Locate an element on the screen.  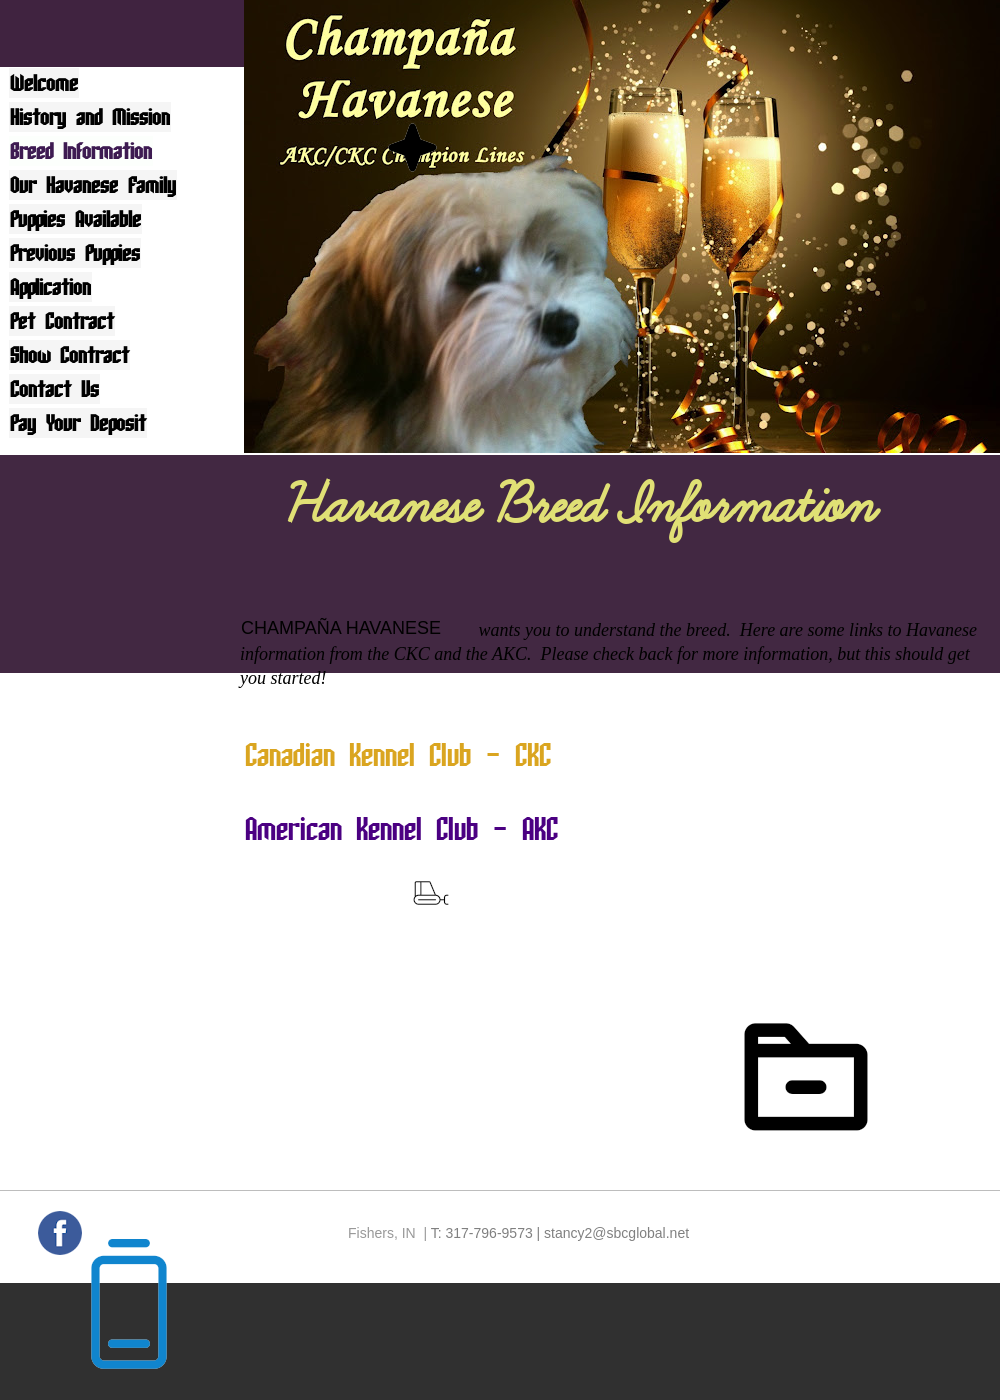
indicates a special or featured item is located at coordinates (412, 147).